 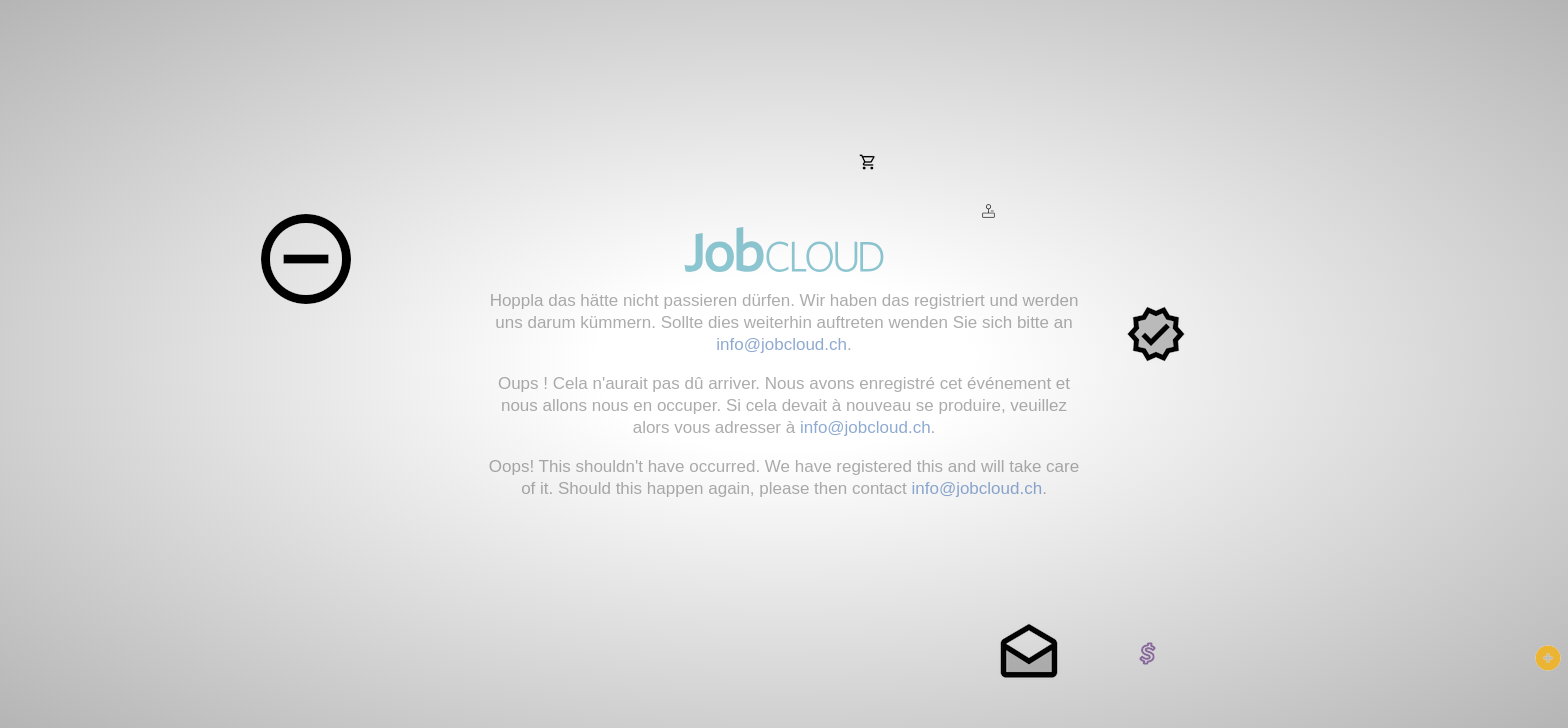 I want to click on add a new item, so click(x=1548, y=658).